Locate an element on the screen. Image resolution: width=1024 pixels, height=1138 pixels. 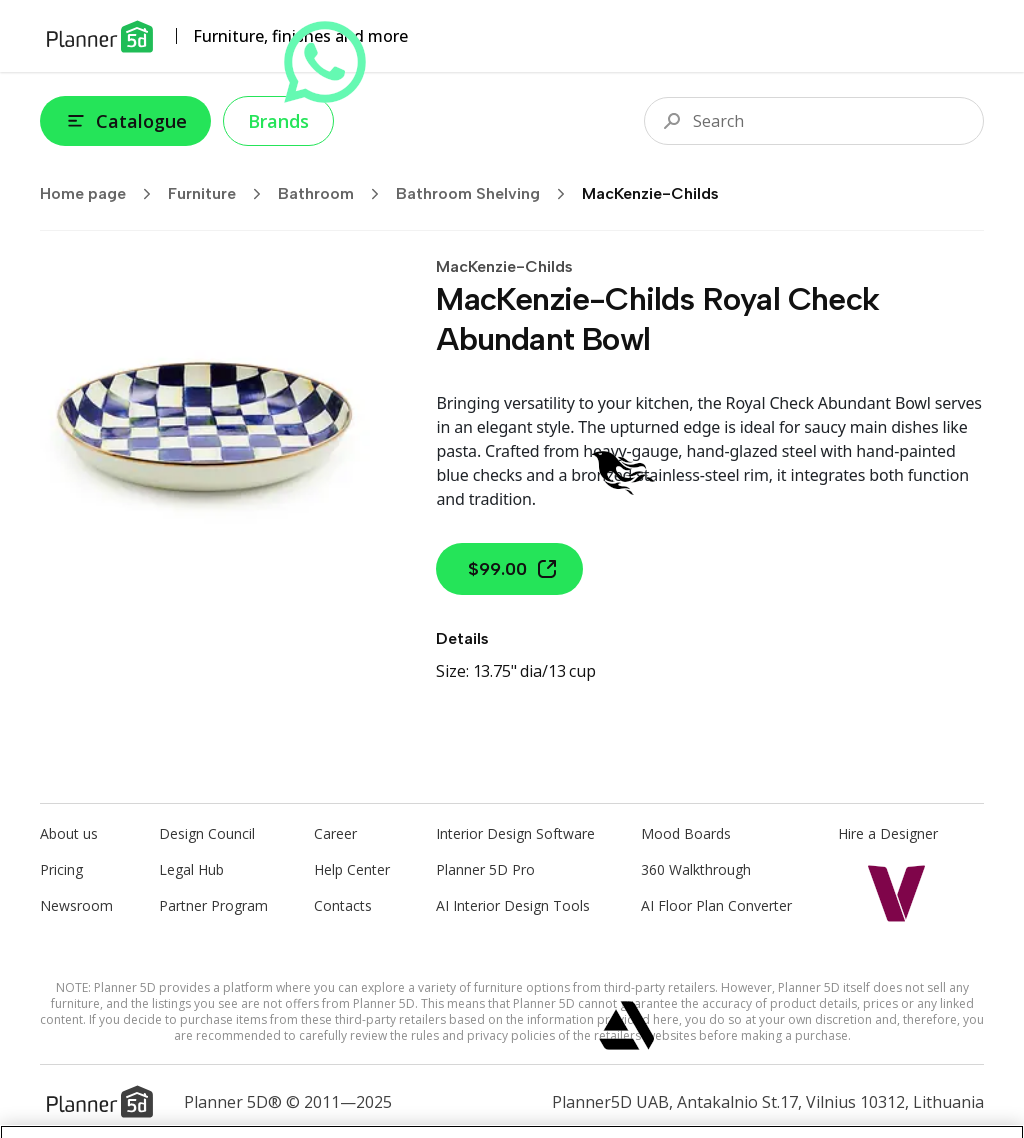
phoenix framework logo is located at coordinates (623, 473).